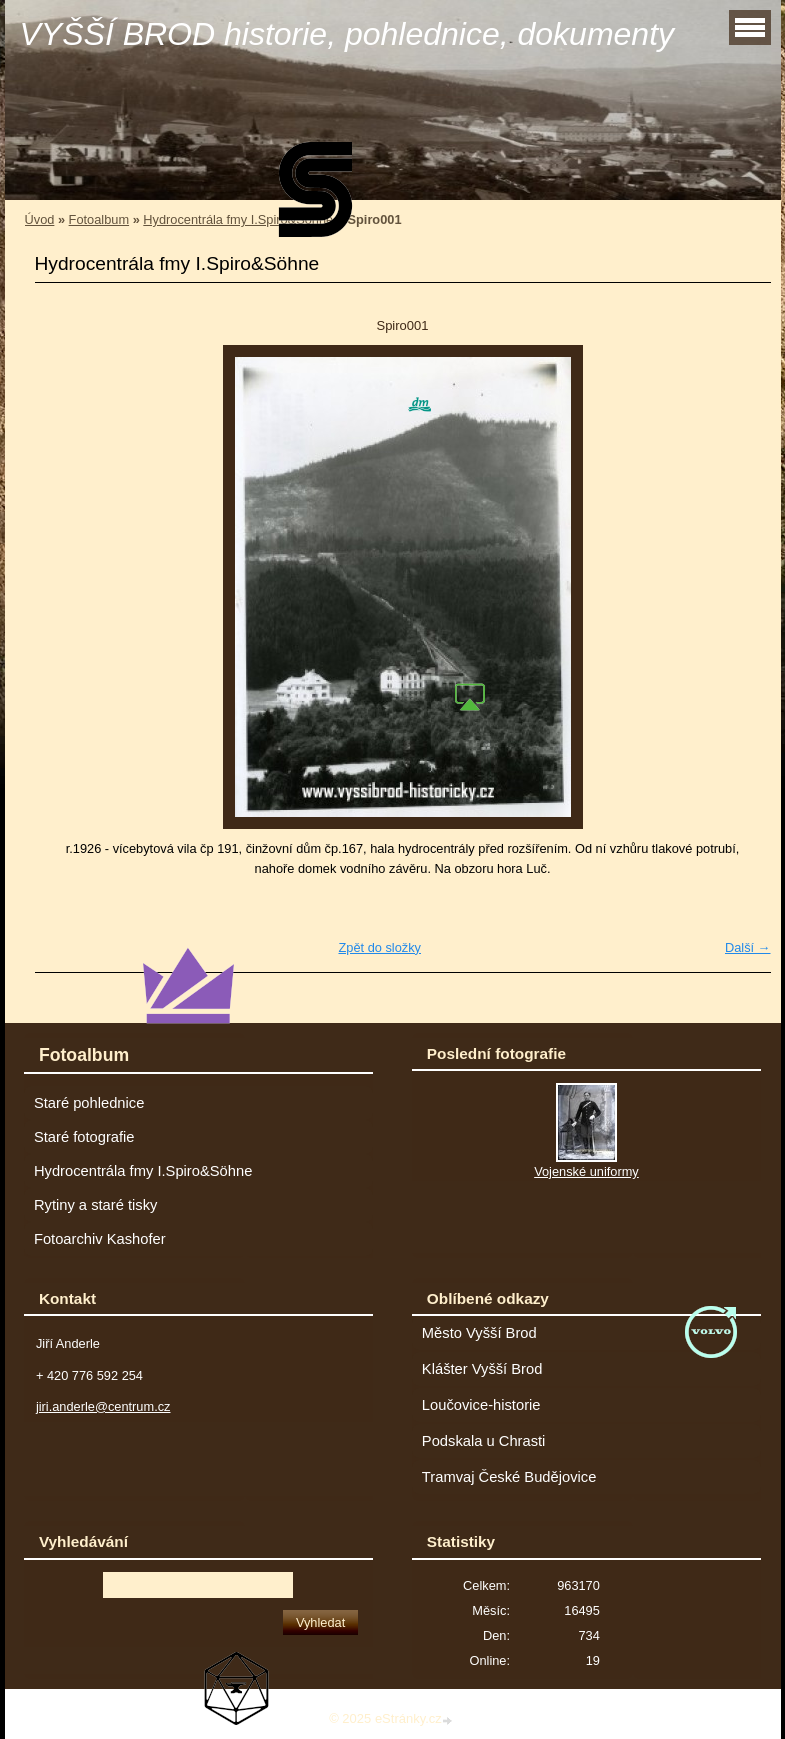 The width and height of the screenshot is (785, 1739). I want to click on open the WazirX cryptocurrency exchange app, so click(188, 985).